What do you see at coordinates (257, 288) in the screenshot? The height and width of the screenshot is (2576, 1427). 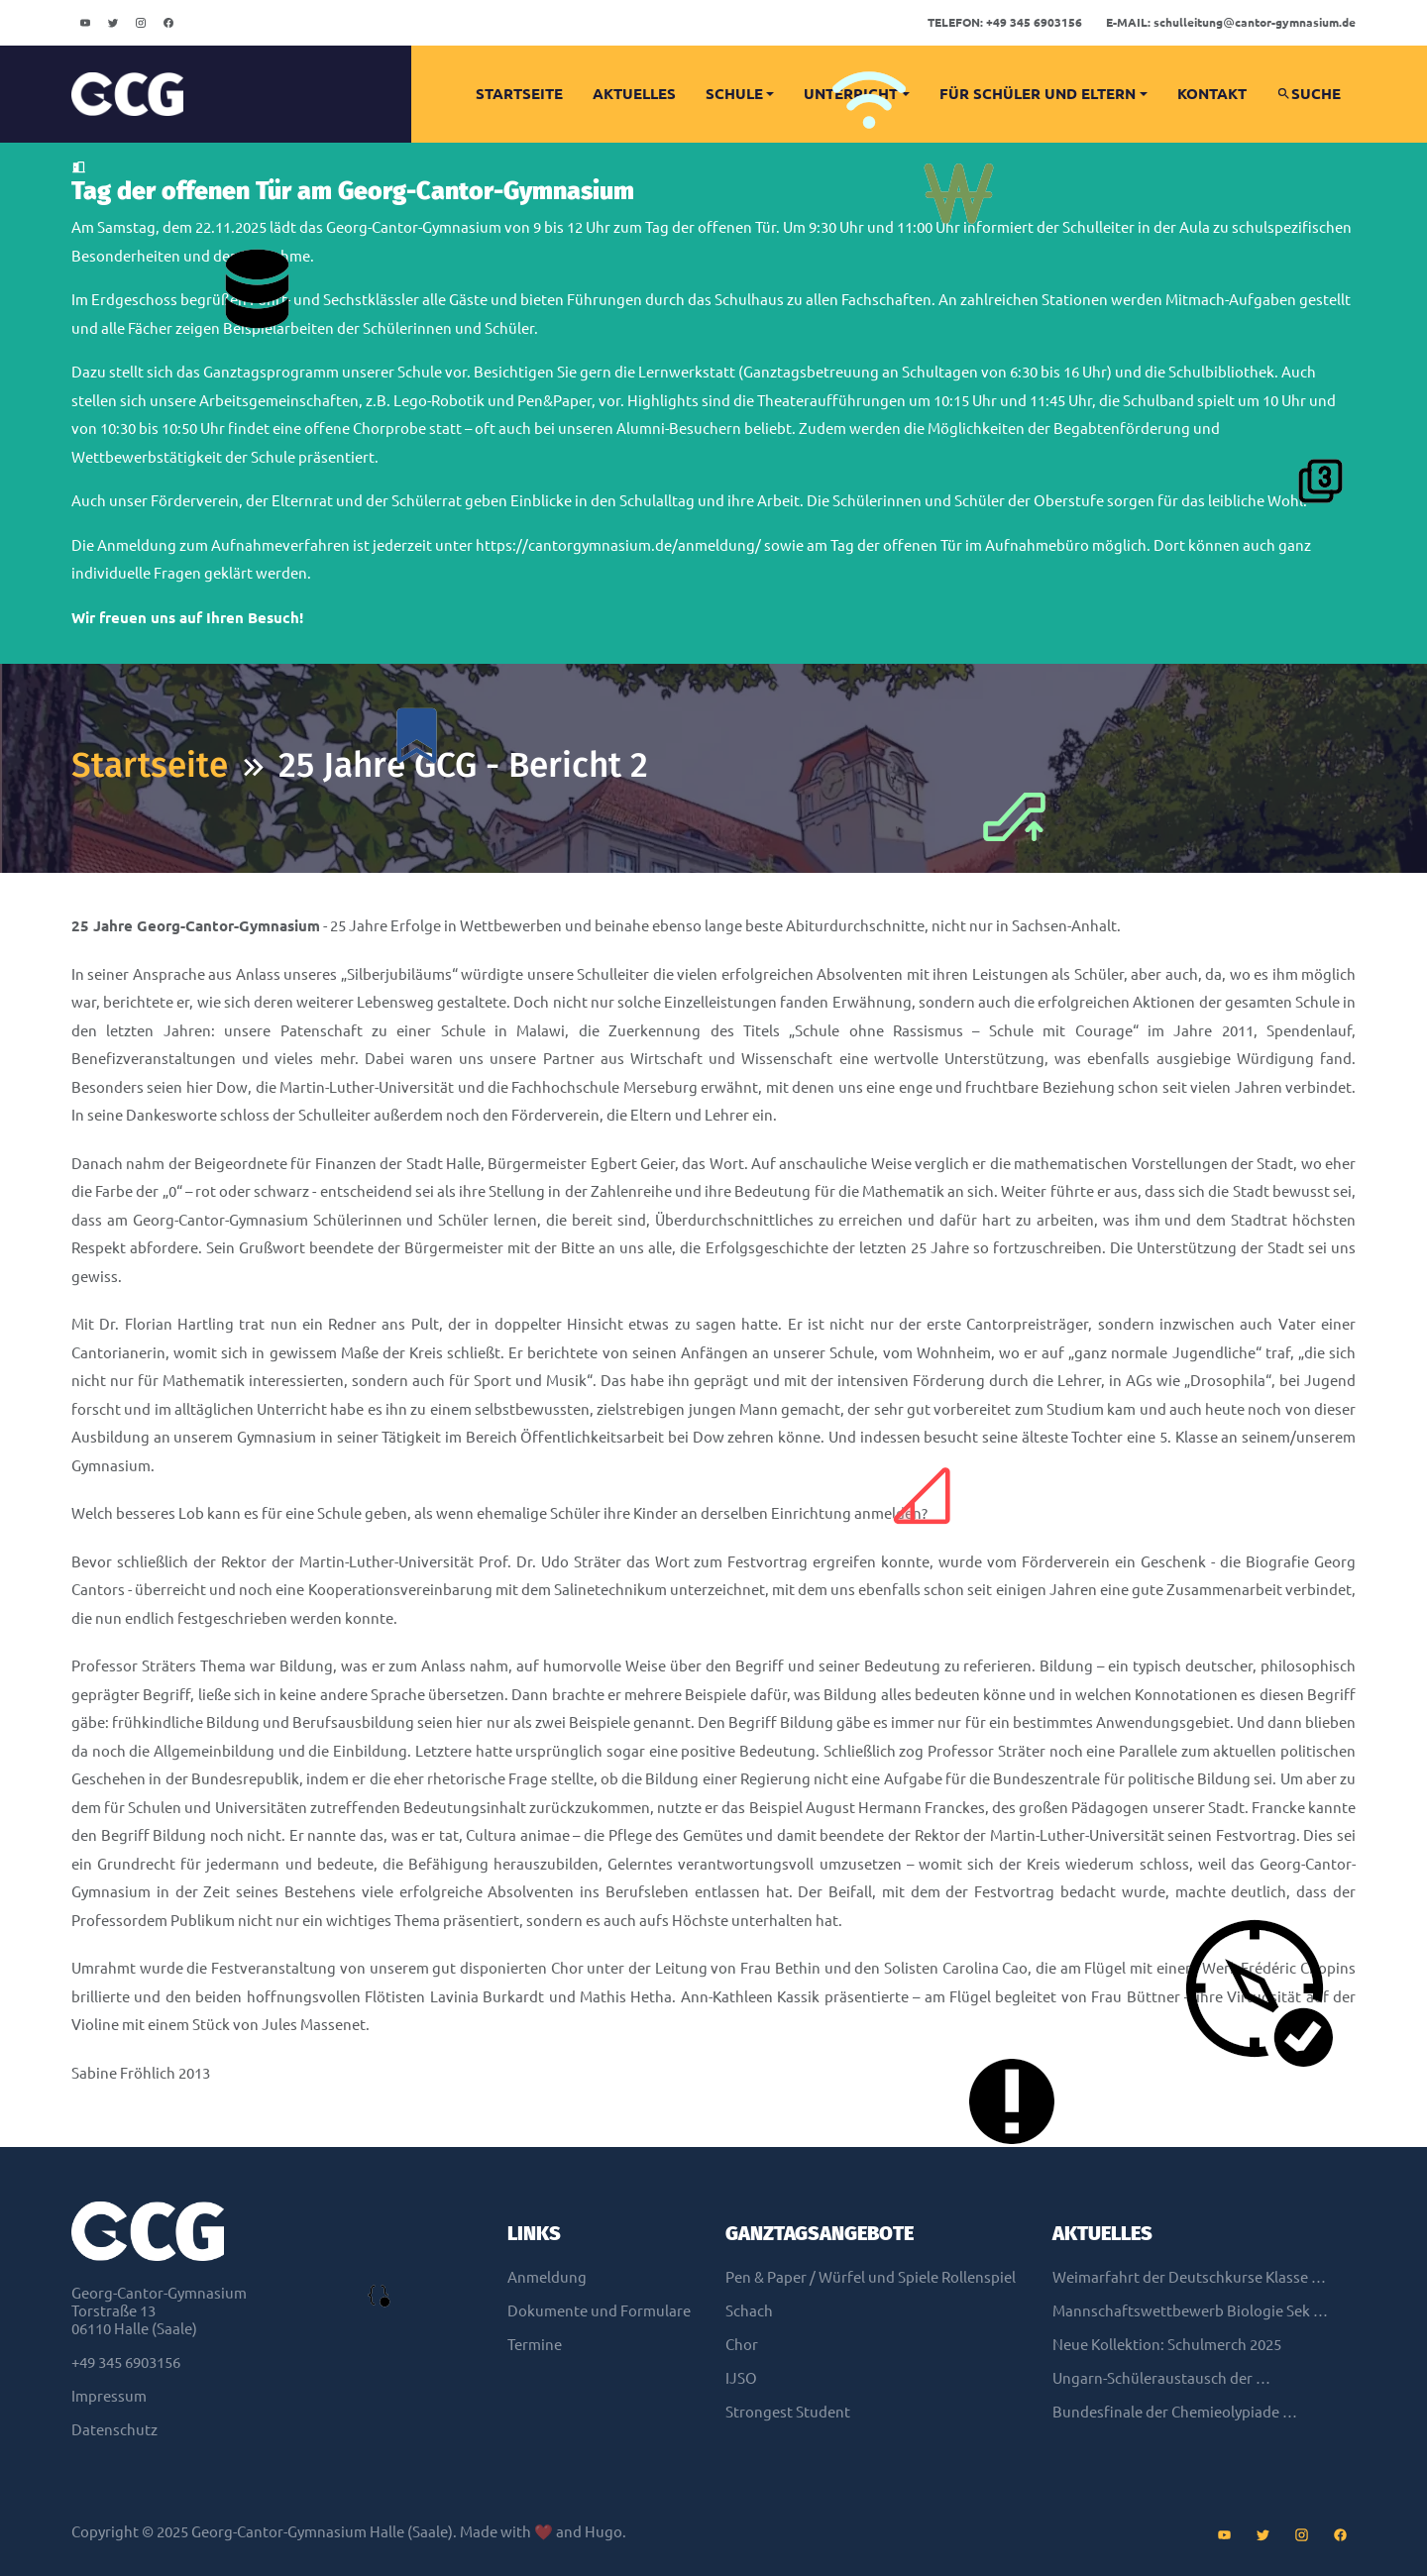 I see `access server settings or configuration` at bounding box center [257, 288].